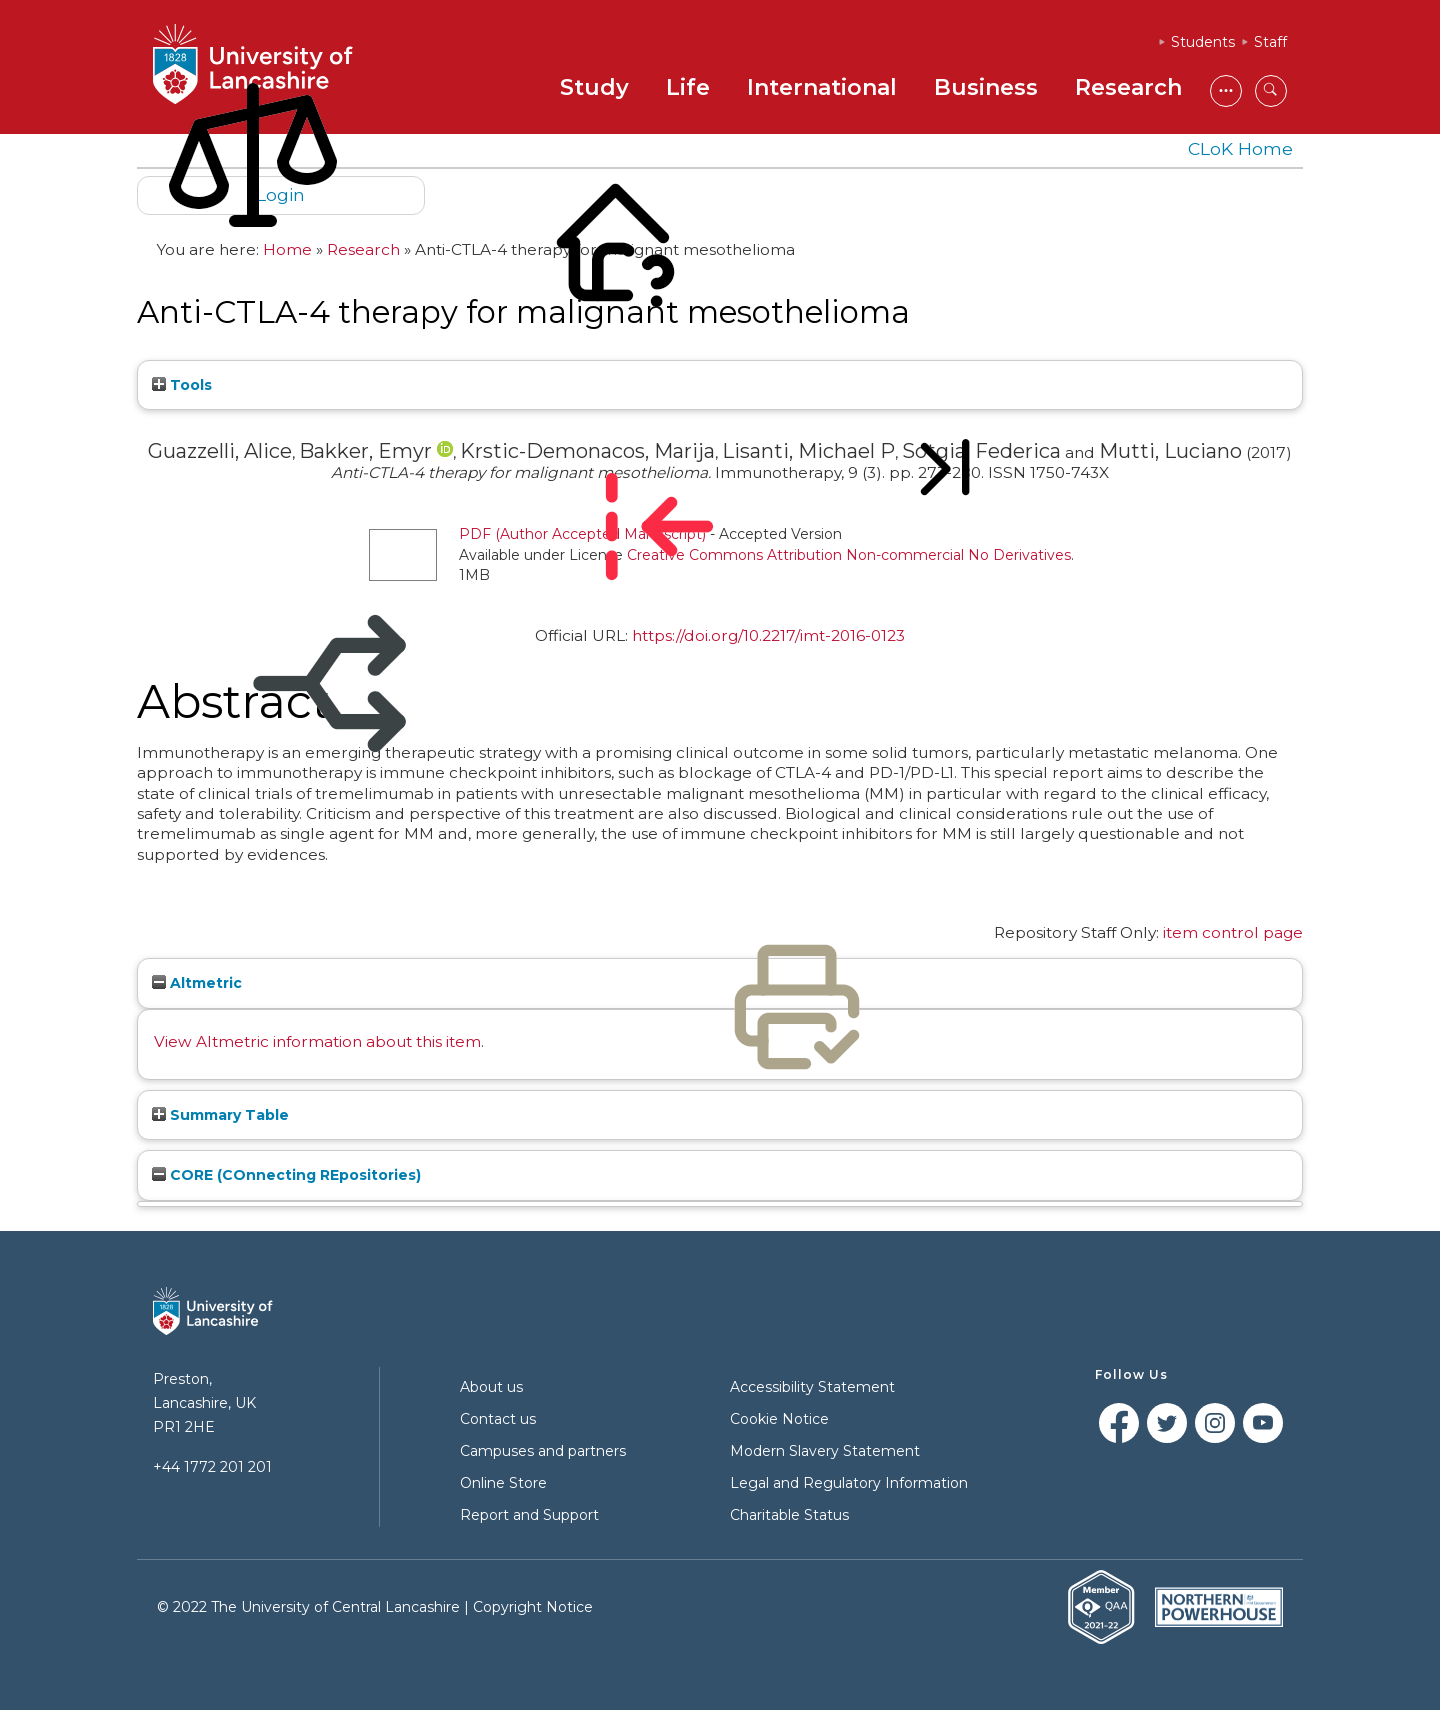 Image resolution: width=1440 pixels, height=1710 pixels. What do you see at coordinates (947, 469) in the screenshot?
I see `skip to end of content` at bounding box center [947, 469].